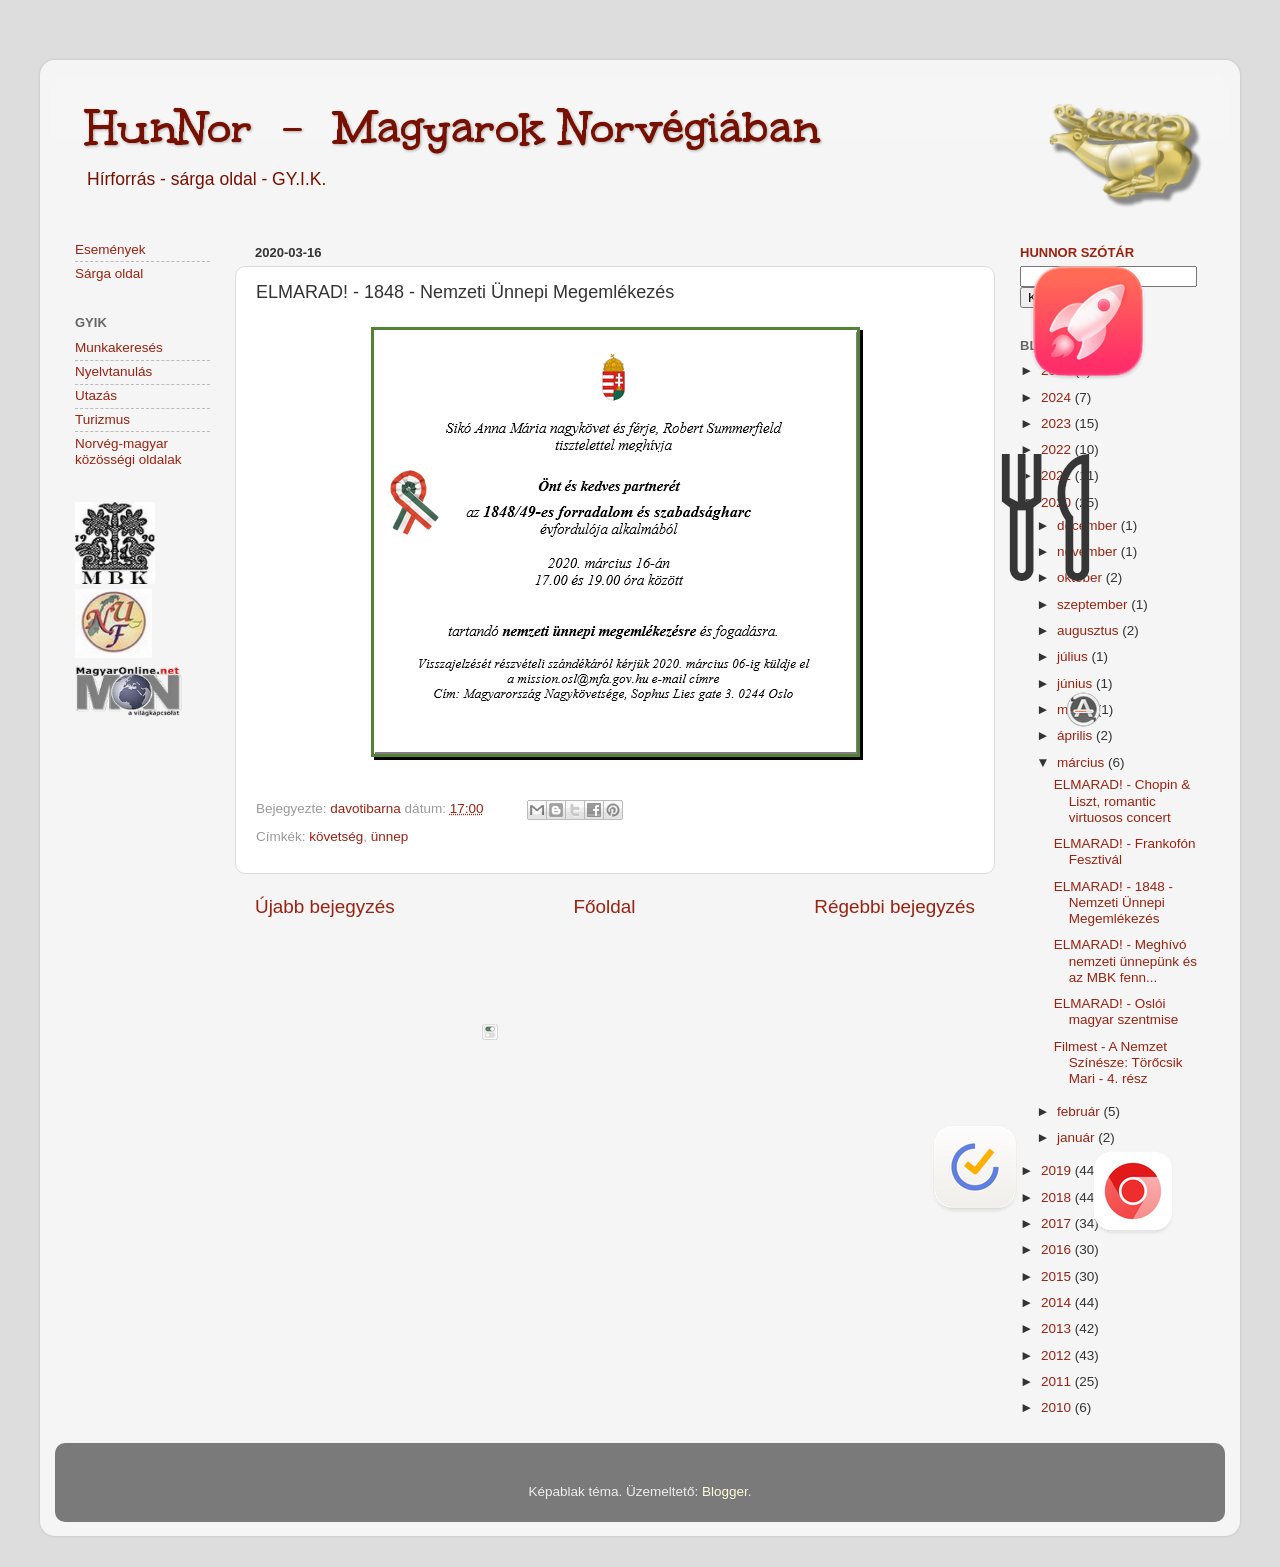 This screenshot has width=1280, height=1567. Describe the element at coordinates (490, 1032) in the screenshot. I see `open gnome tweaks to customize system settings` at that location.